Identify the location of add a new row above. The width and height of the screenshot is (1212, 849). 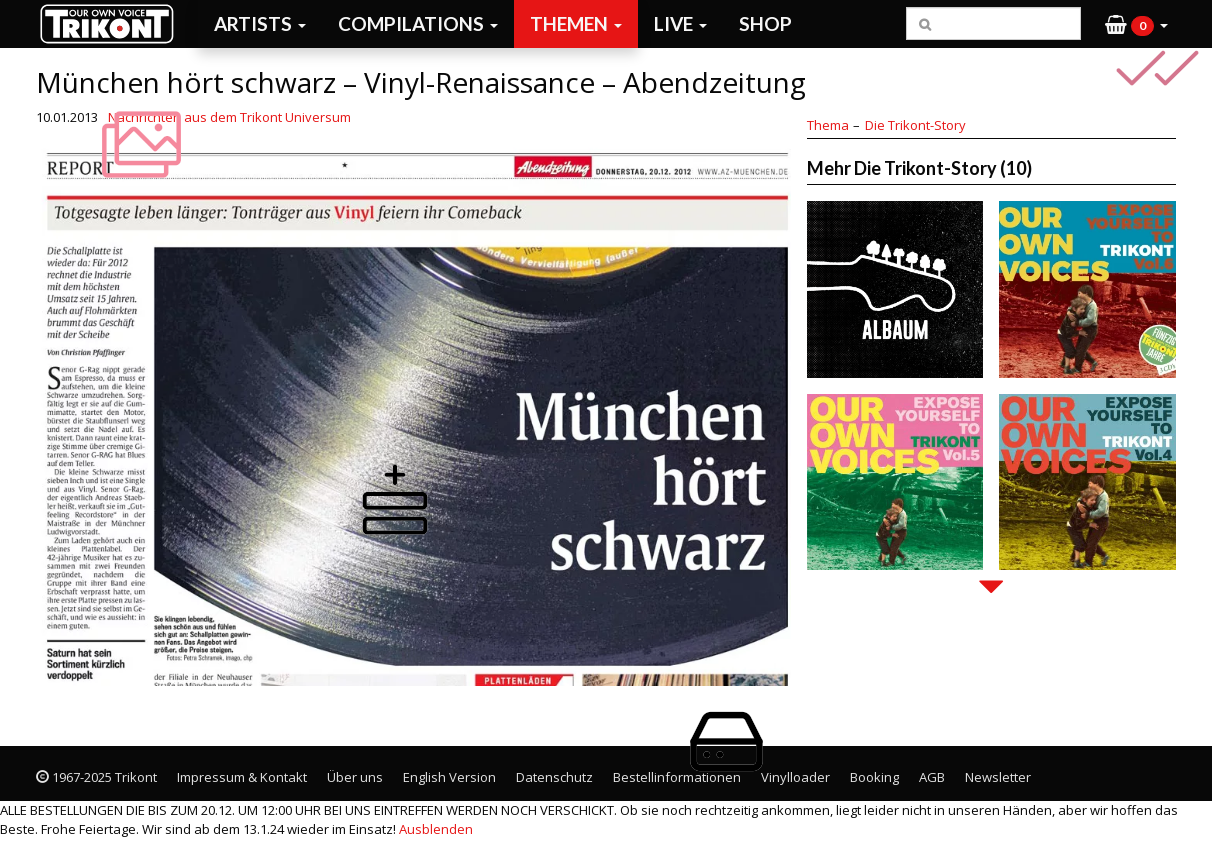
(395, 505).